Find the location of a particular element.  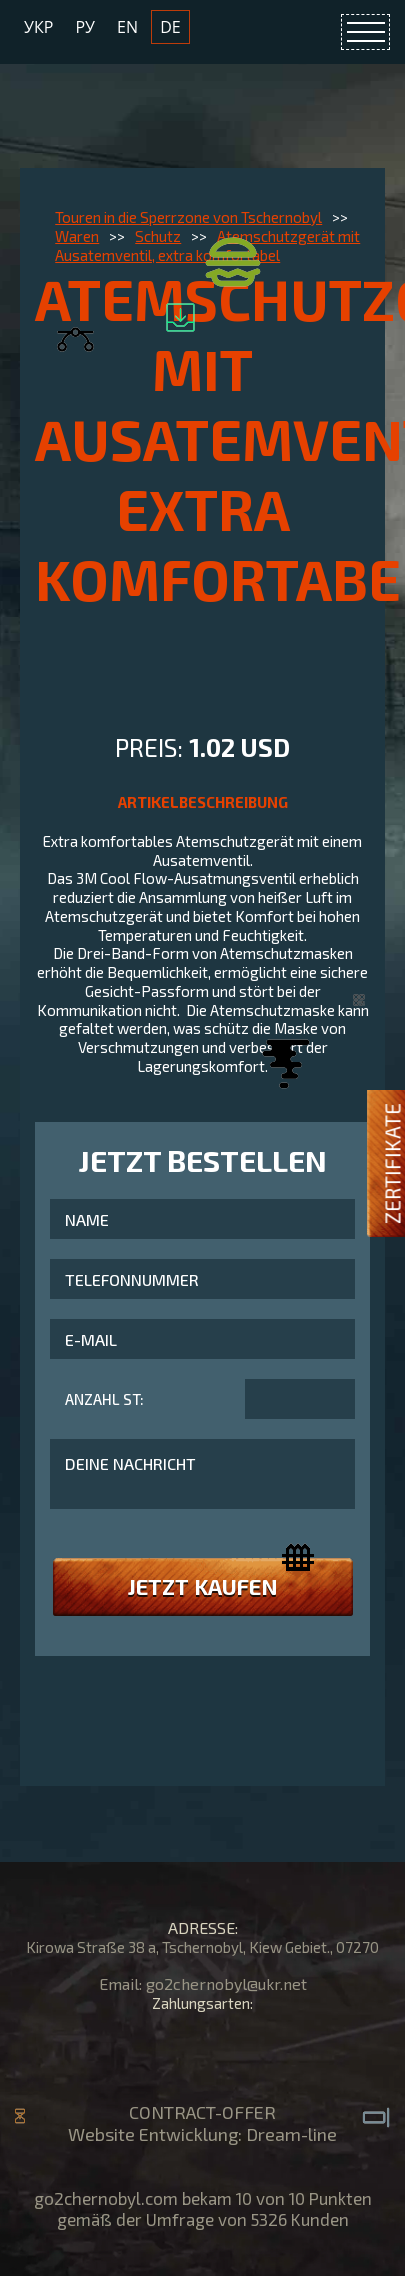

scan or display a QR code is located at coordinates (359, 1000).